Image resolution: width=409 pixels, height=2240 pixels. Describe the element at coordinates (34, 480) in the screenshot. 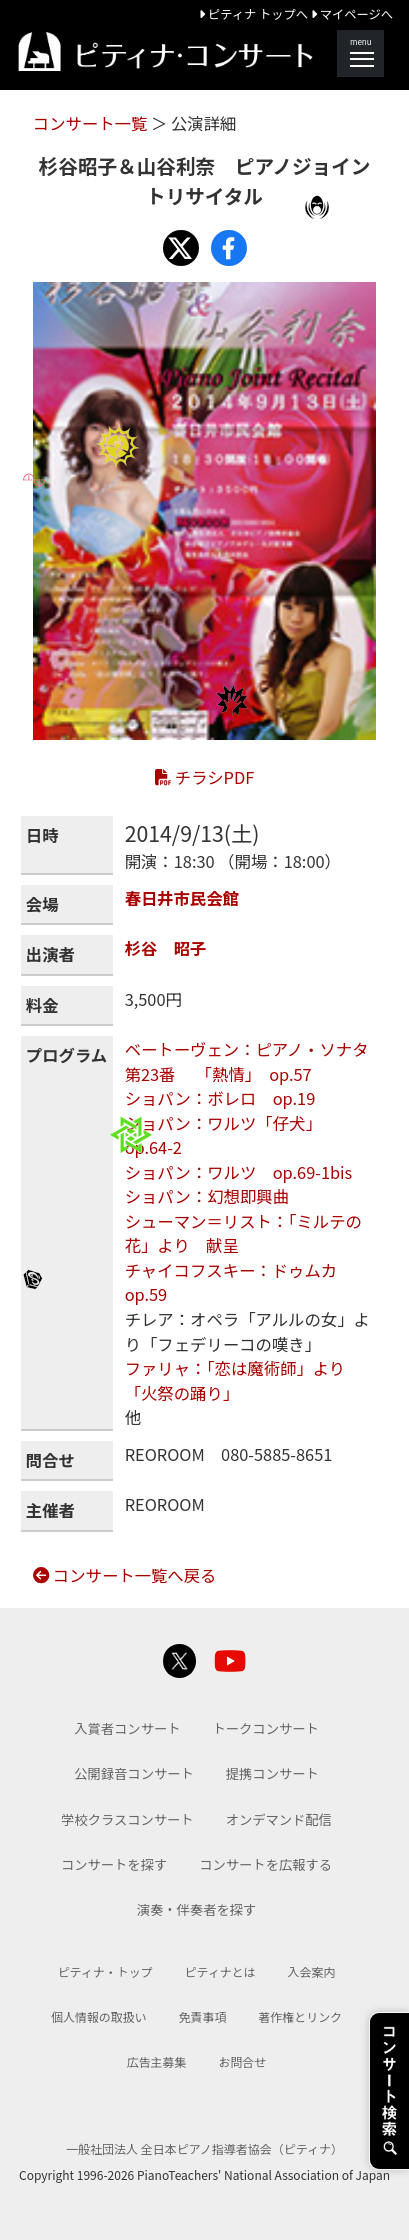

I see `view diagram or flowchart` at that location.